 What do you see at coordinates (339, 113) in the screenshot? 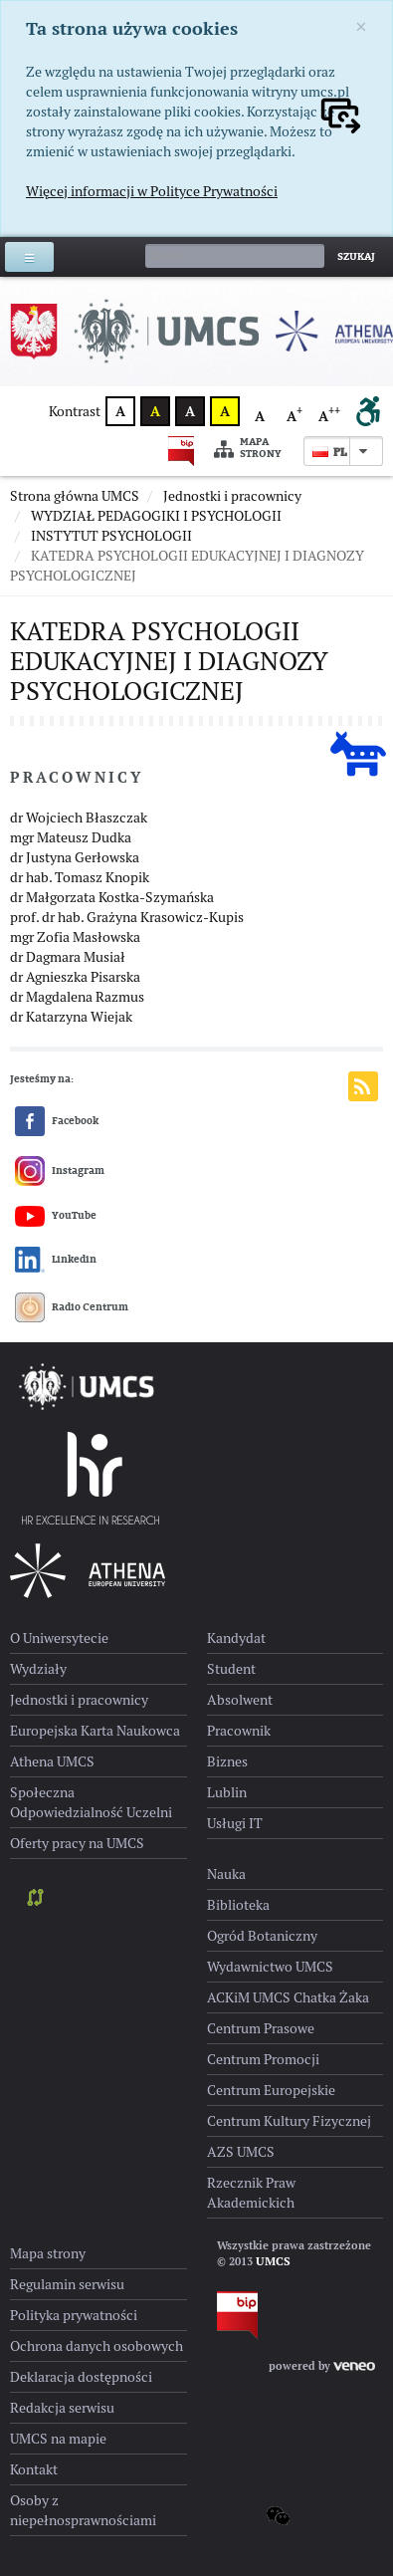
I see `transfer funds between accounts` at bounding box center [339, 113].